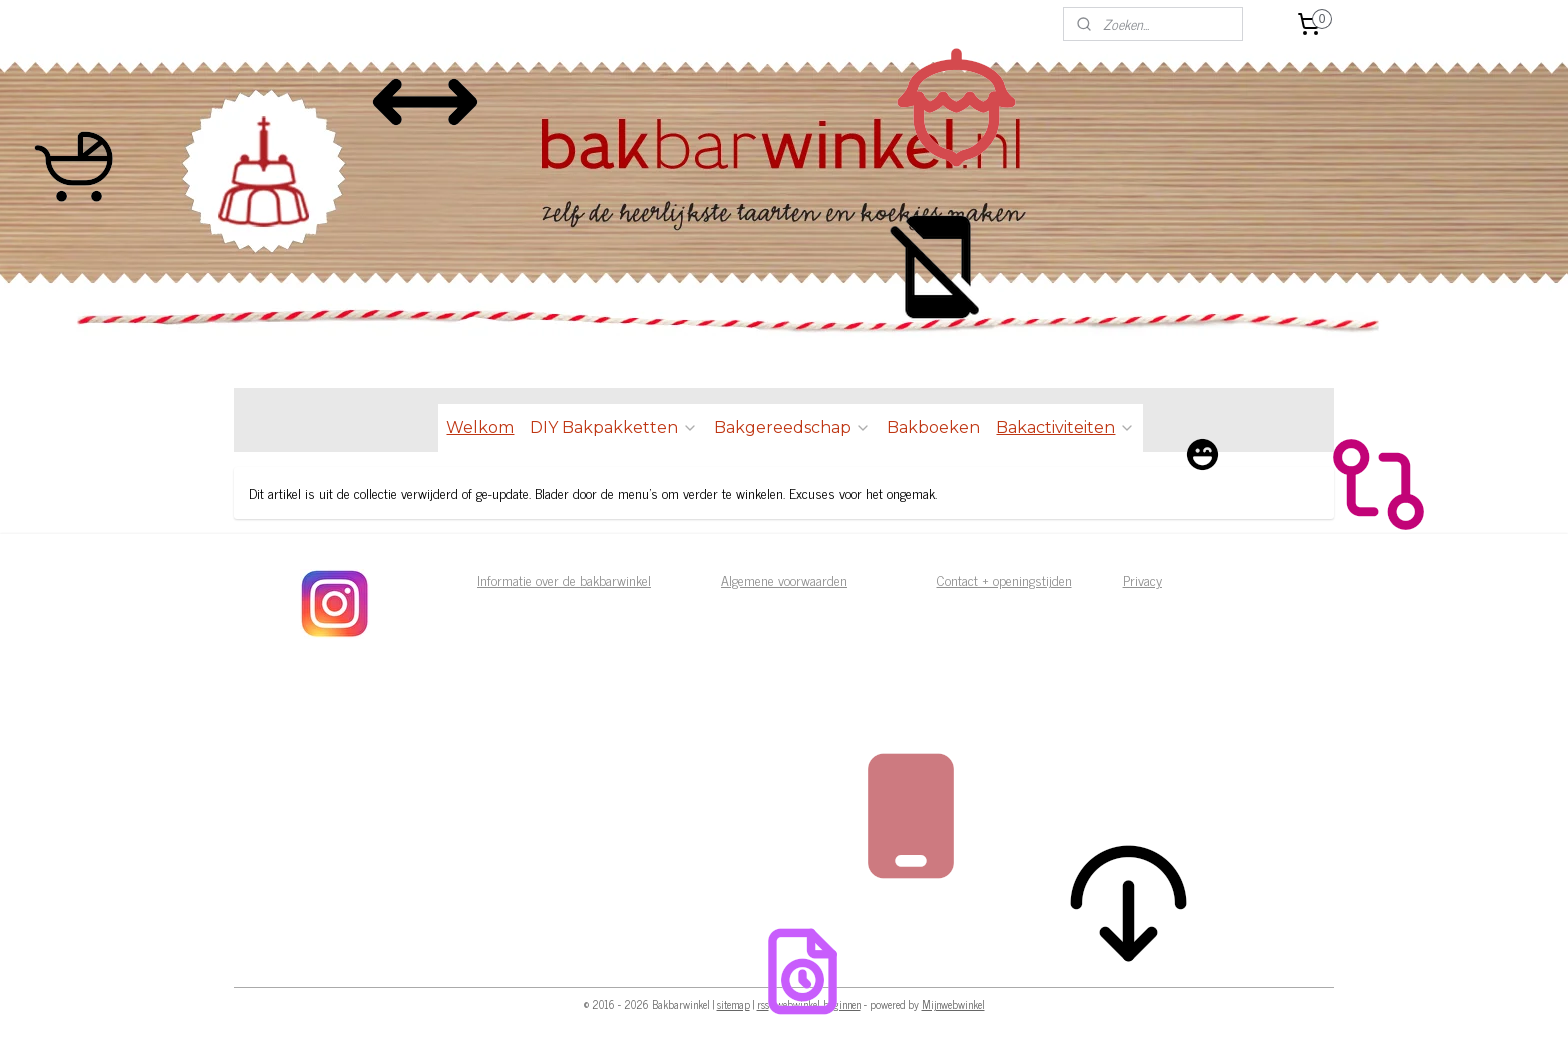 The width and height of the screenshot is (1568, 1041). I want to click on no cell phone service available, so click(938, 267).